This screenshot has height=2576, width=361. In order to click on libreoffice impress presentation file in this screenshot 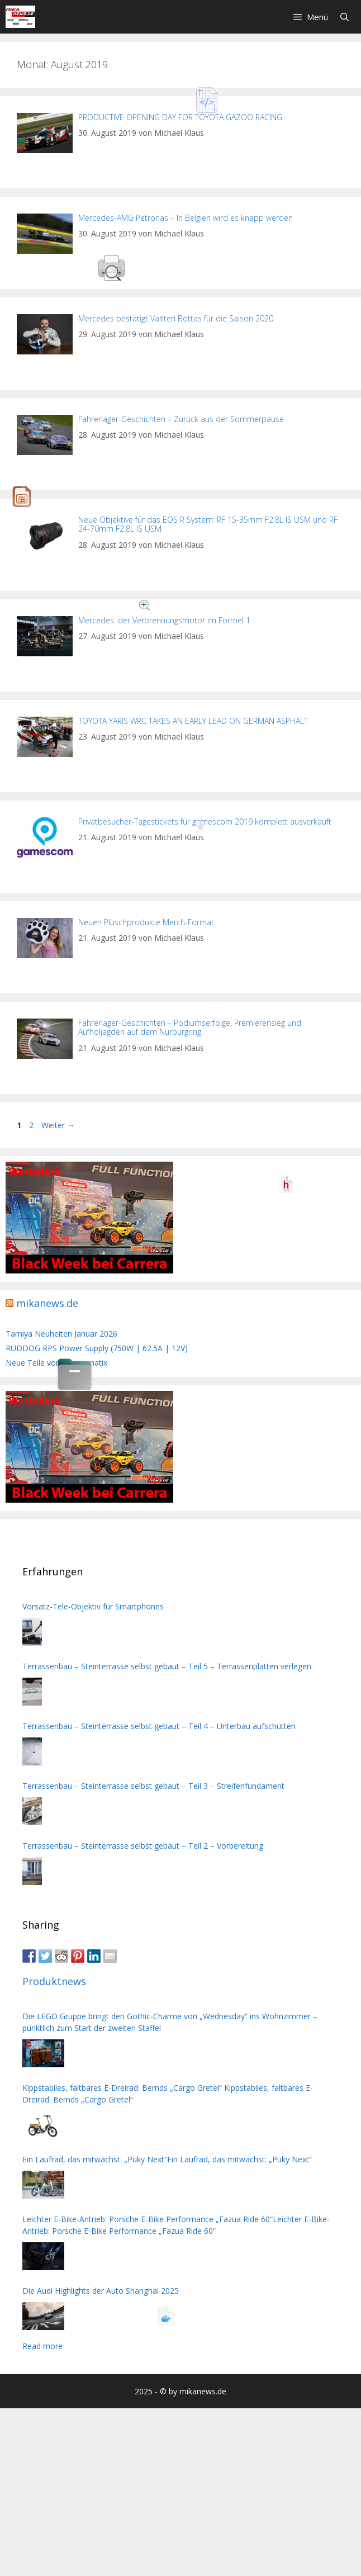, I will do `click(22, 496)`.